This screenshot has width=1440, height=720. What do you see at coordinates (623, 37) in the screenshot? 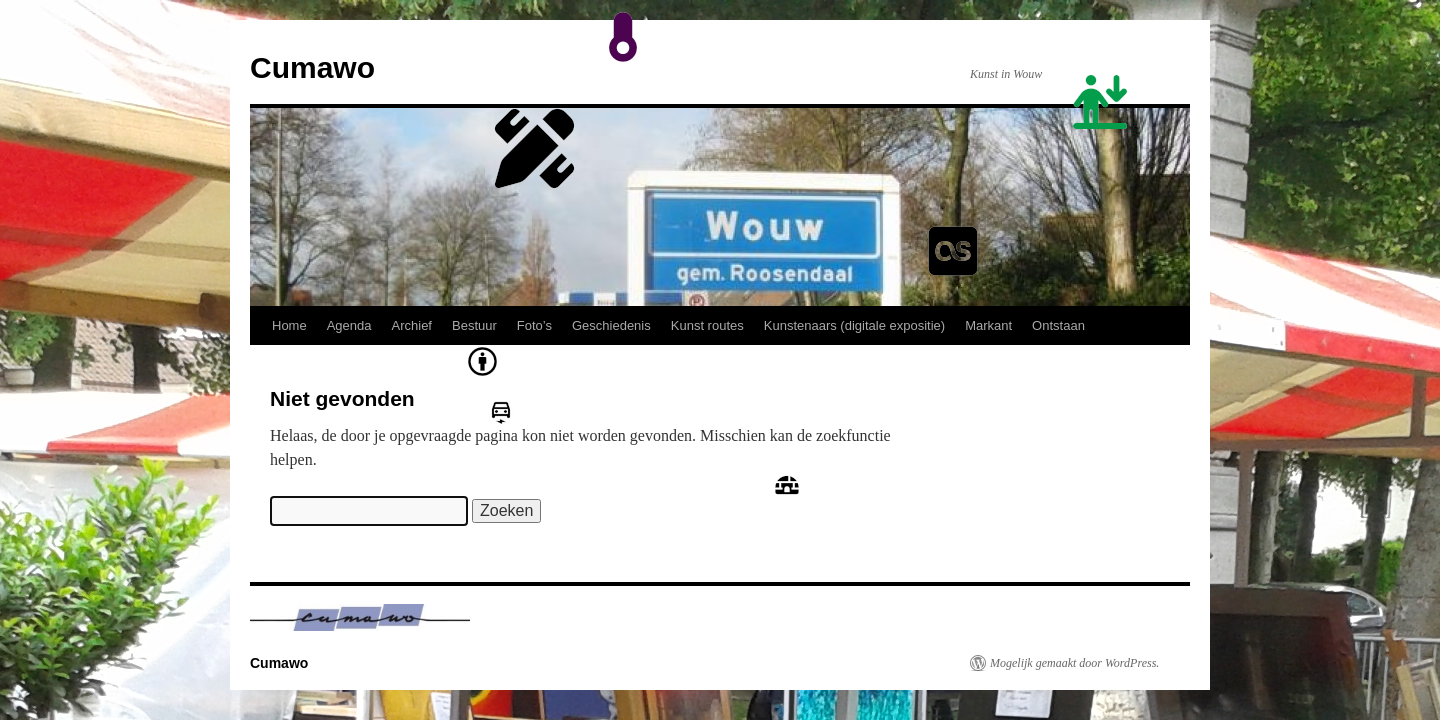
I see `indicates lowest temperature or cold setting` at bounding box center [623, 37].